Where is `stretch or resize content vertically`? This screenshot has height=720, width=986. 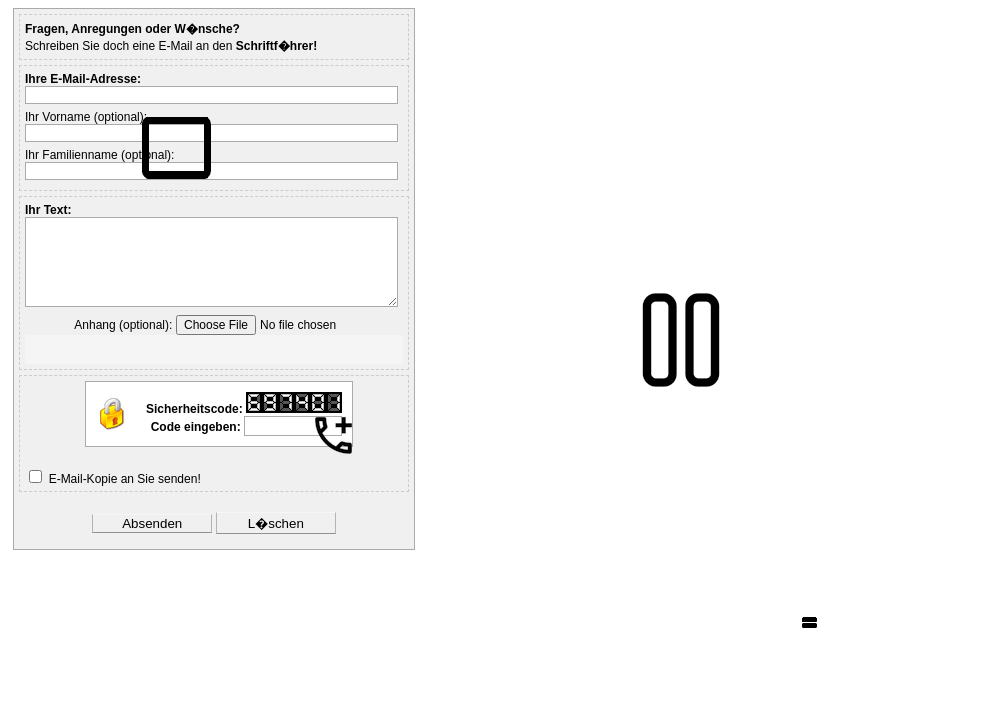
stretch or resize content vertically is located at coordinates (681, 340).